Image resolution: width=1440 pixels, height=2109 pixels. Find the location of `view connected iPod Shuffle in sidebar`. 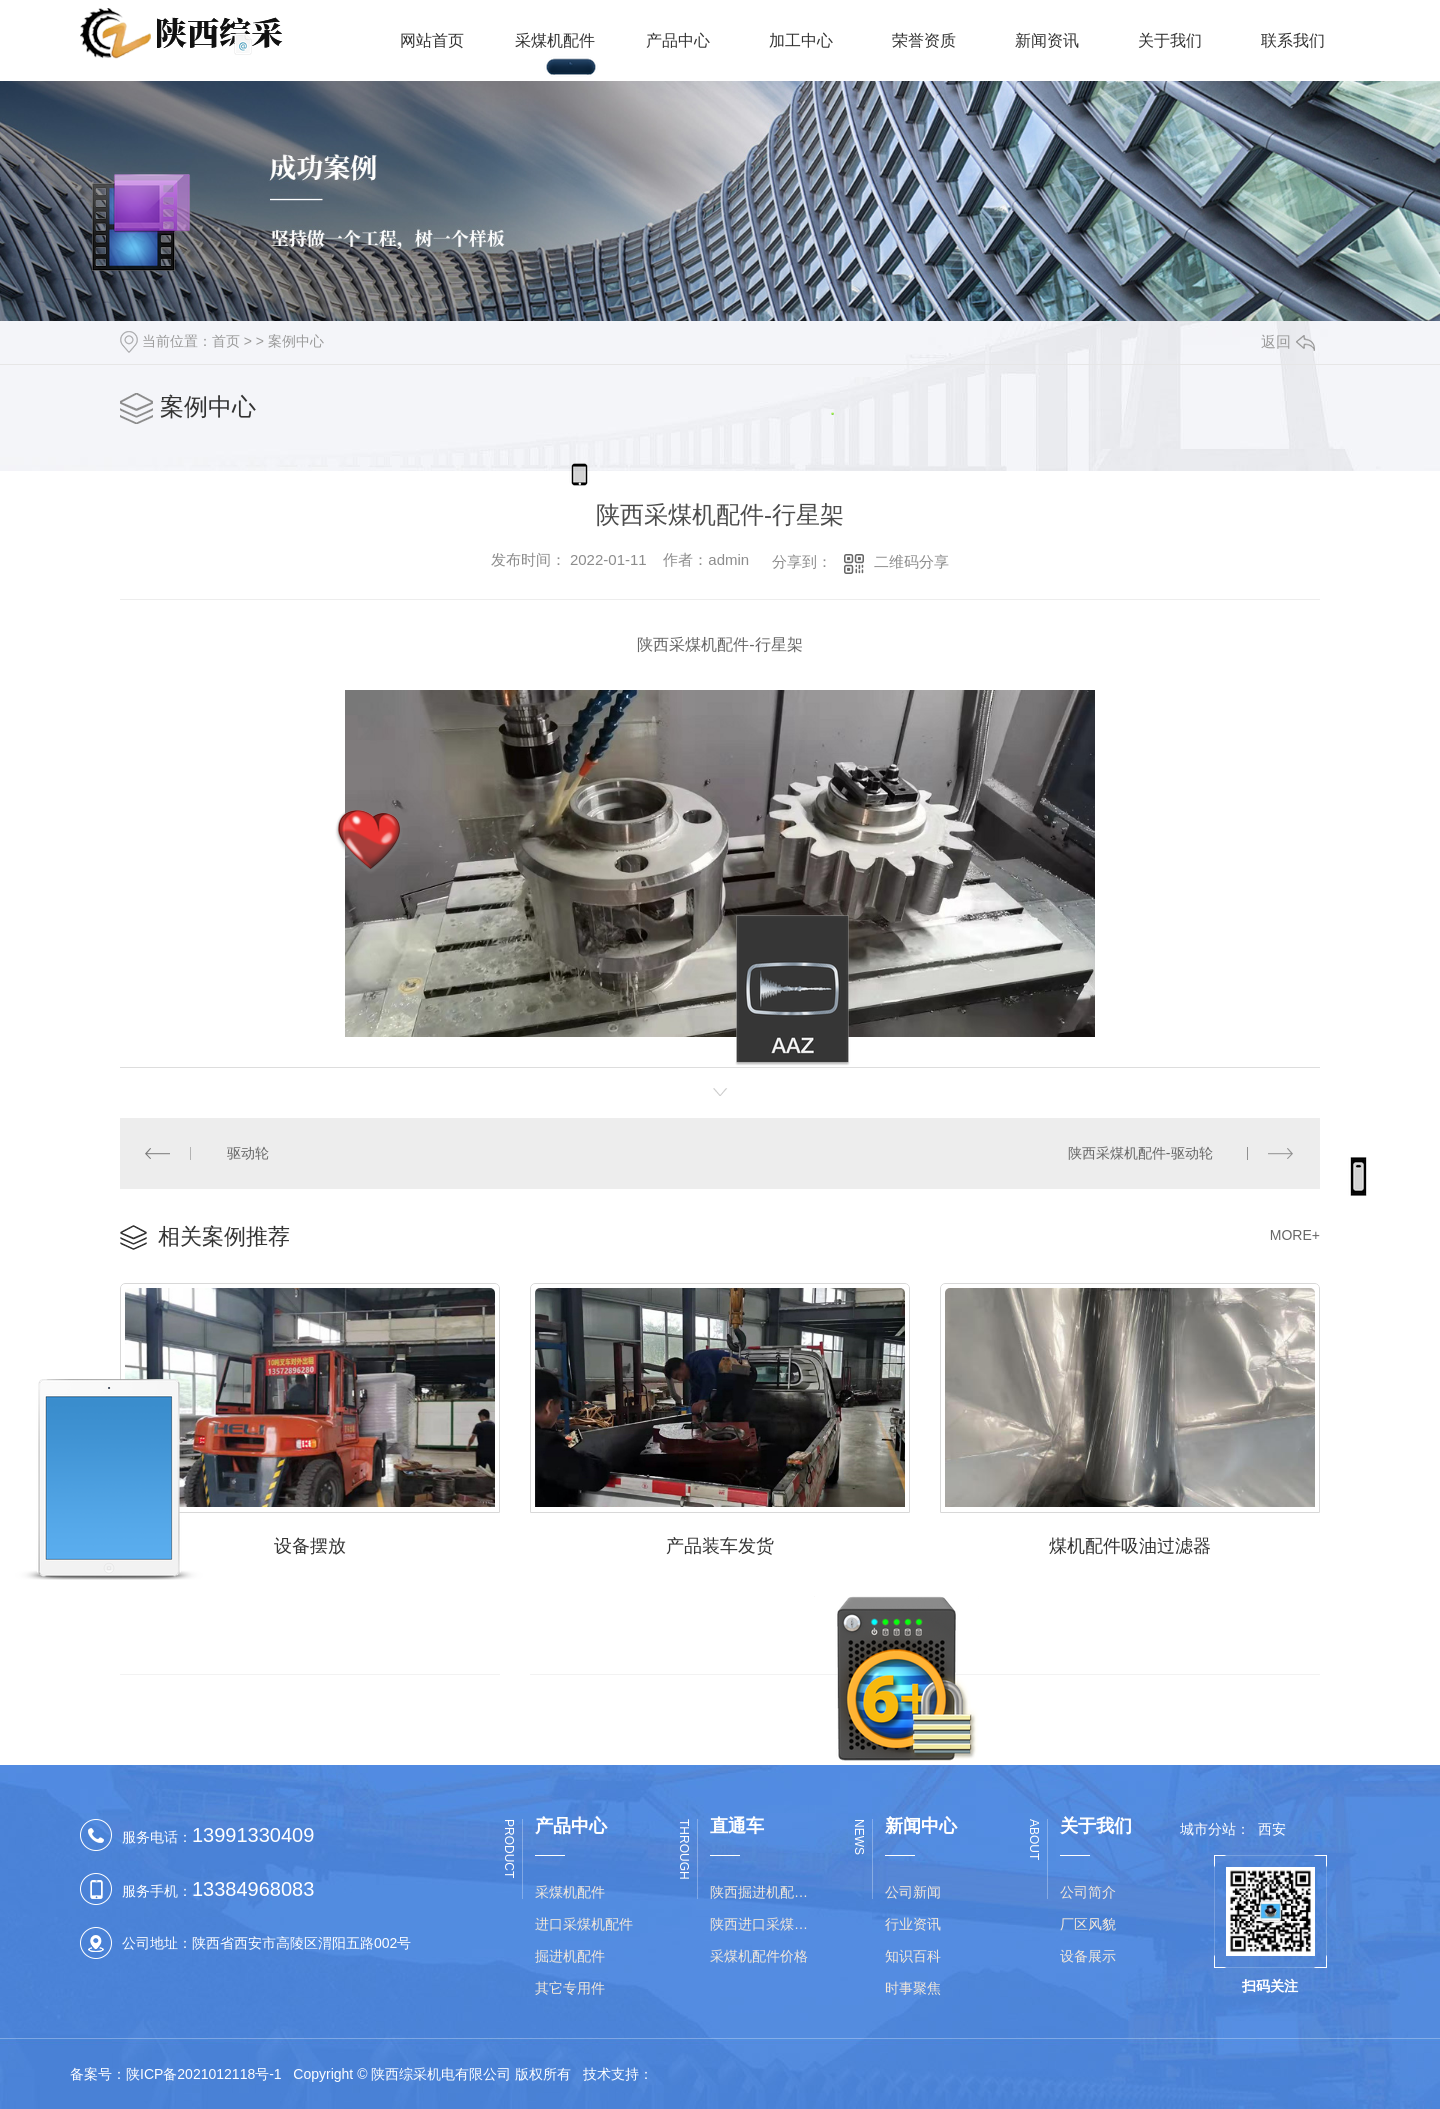

view connected iPod Shuffle in sidebar is located at coordinates (1358, 1176).